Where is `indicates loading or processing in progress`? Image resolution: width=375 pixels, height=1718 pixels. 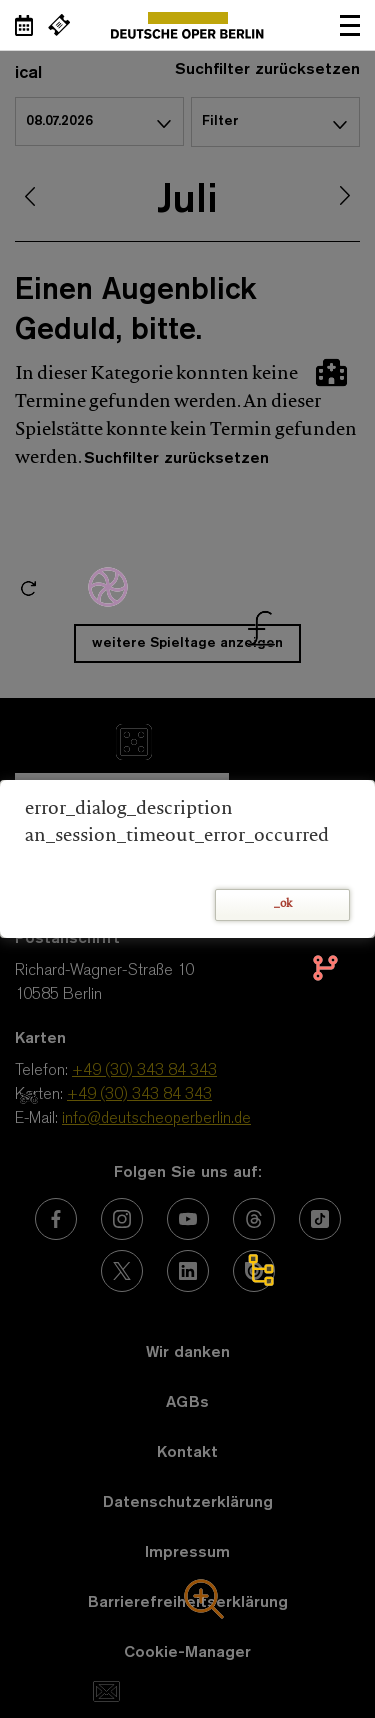
indicates loading or processing in progress is located at coordinates (108, 587).